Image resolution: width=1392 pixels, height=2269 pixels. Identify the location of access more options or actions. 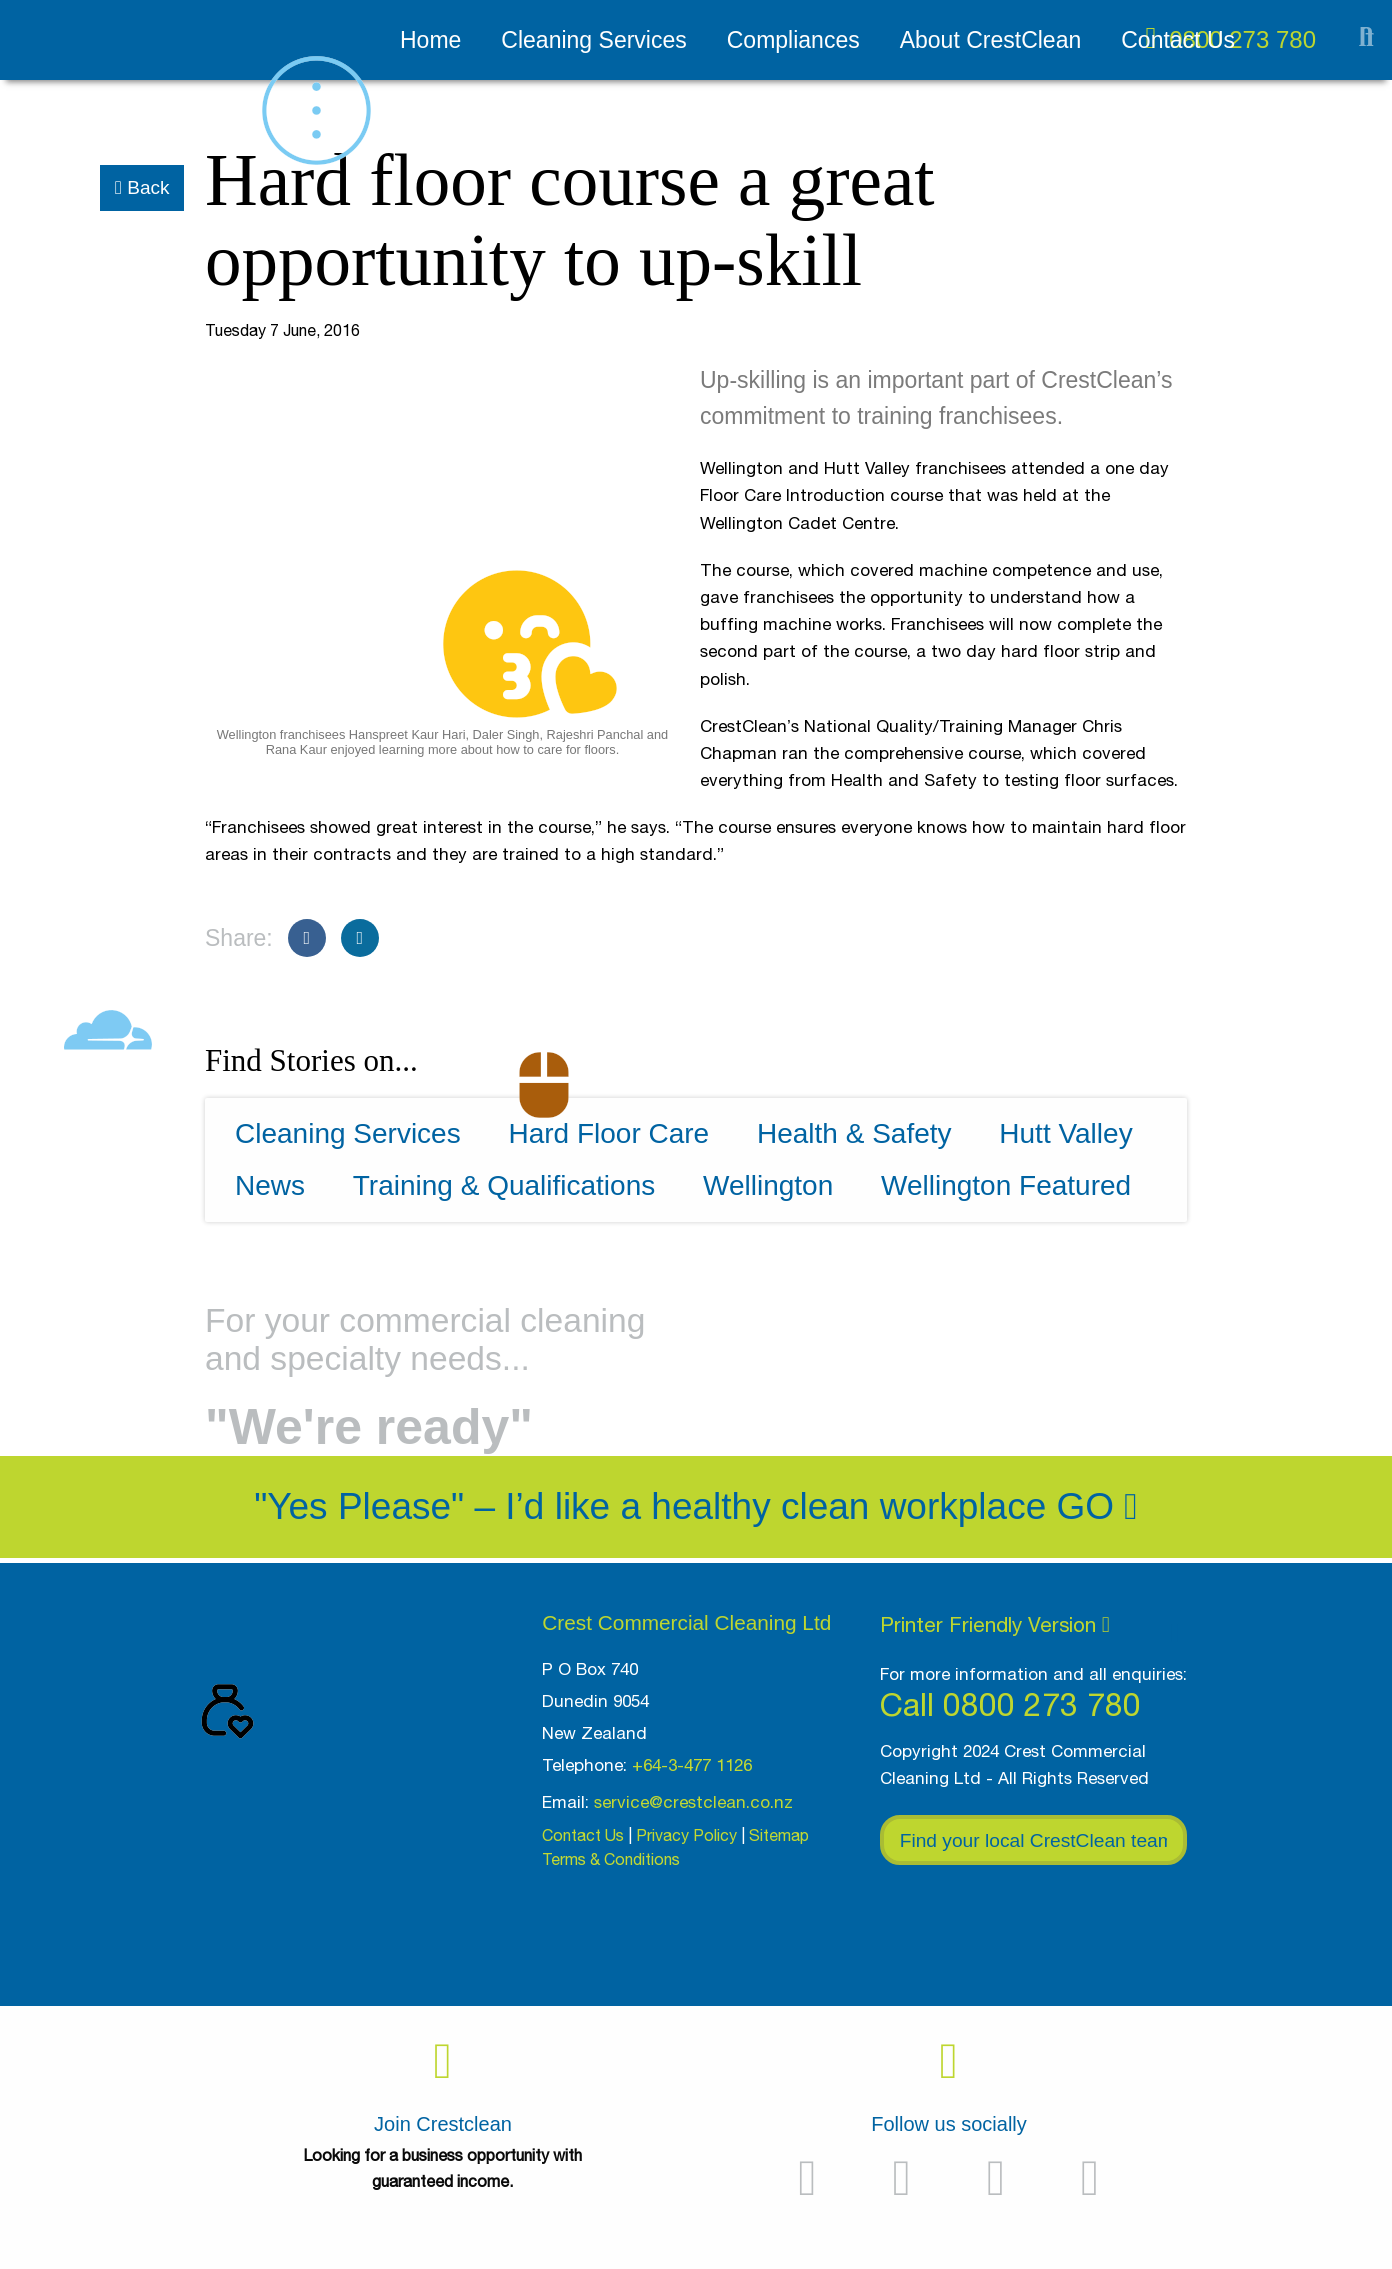
(316, 110).